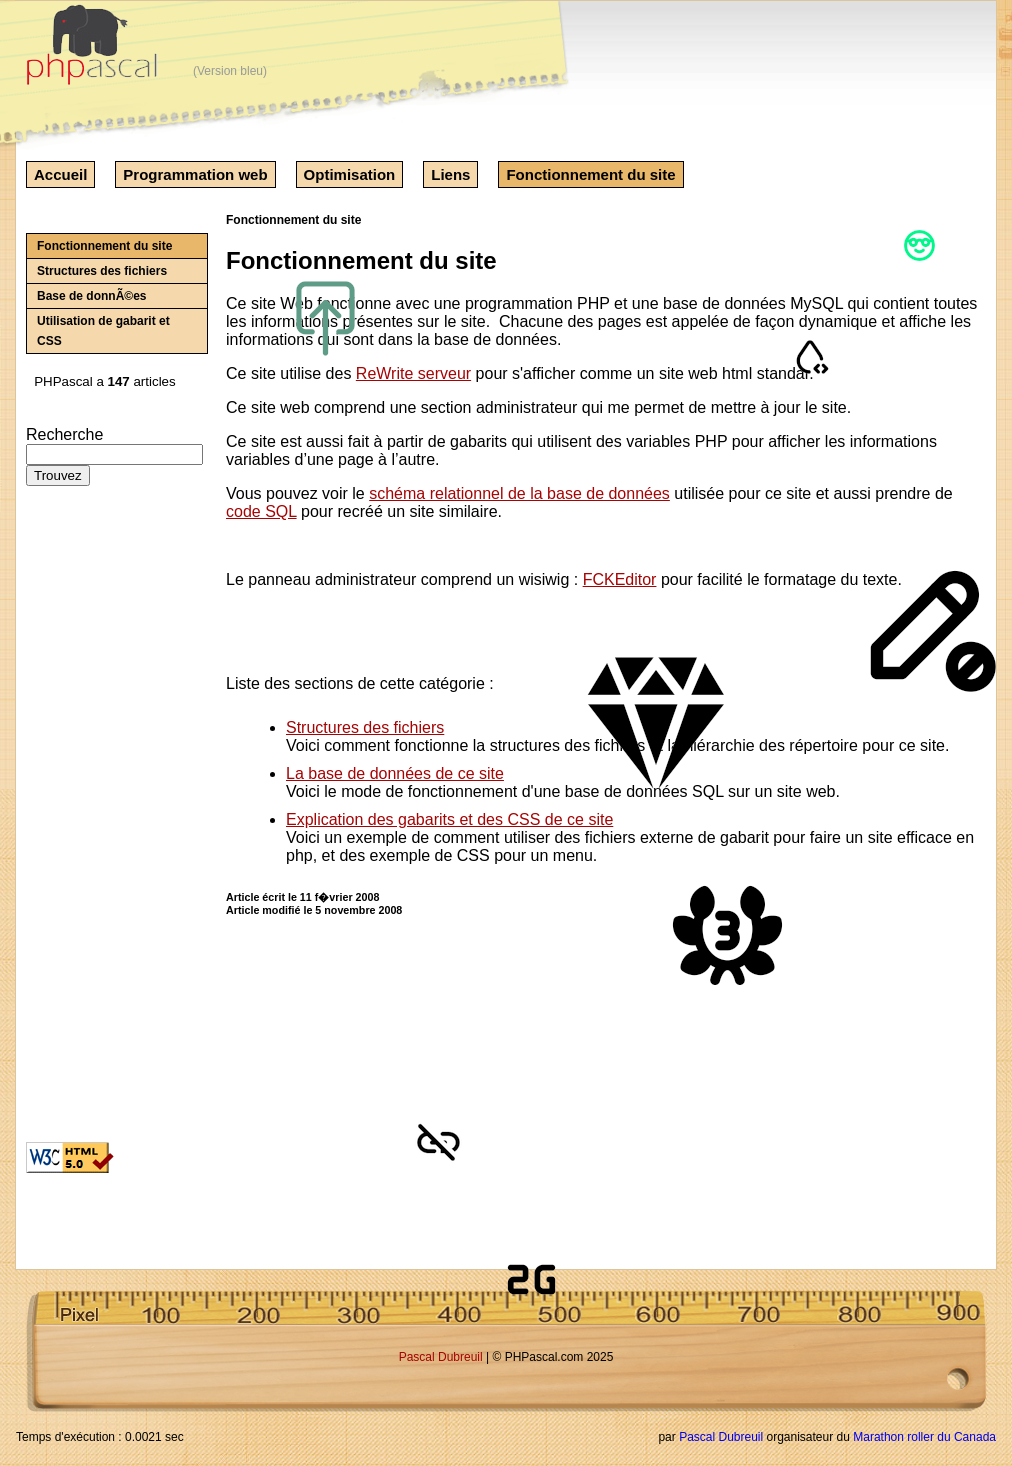  Describe the element at coordinates (656, 723) in the screenshot. I see `indicates premium or pro membership status` at that location.